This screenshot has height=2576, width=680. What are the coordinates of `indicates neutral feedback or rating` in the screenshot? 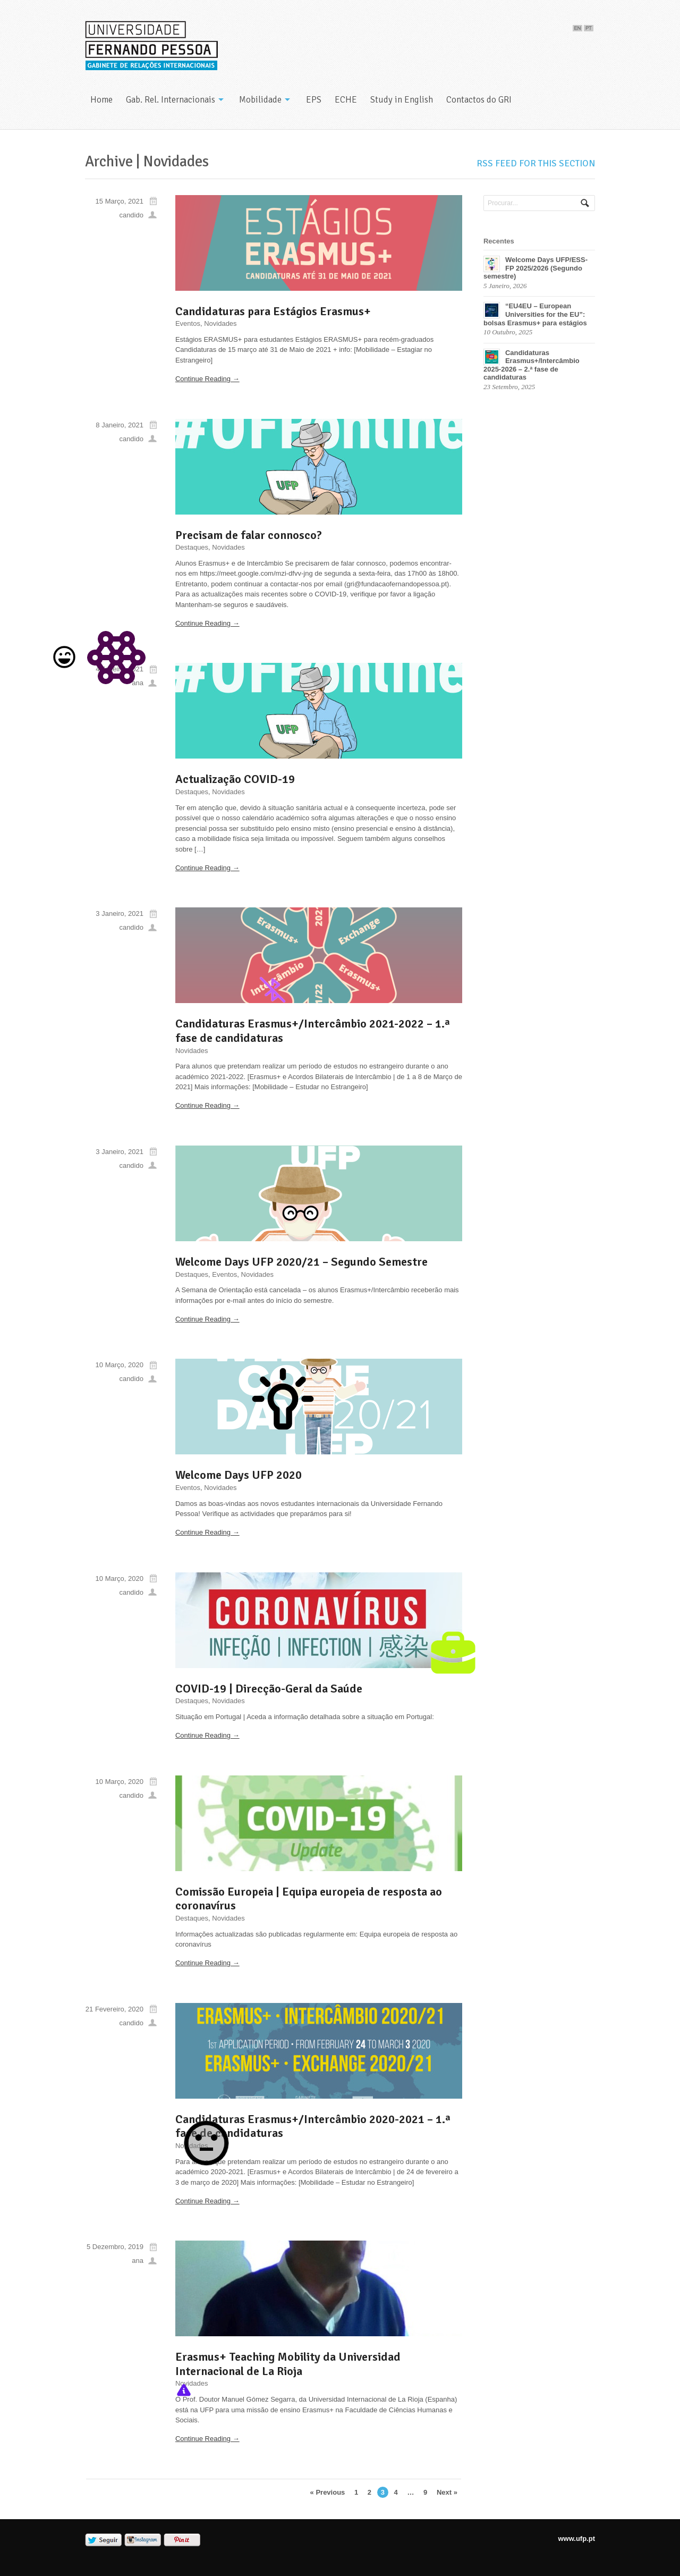 It's located at (206, 2143).